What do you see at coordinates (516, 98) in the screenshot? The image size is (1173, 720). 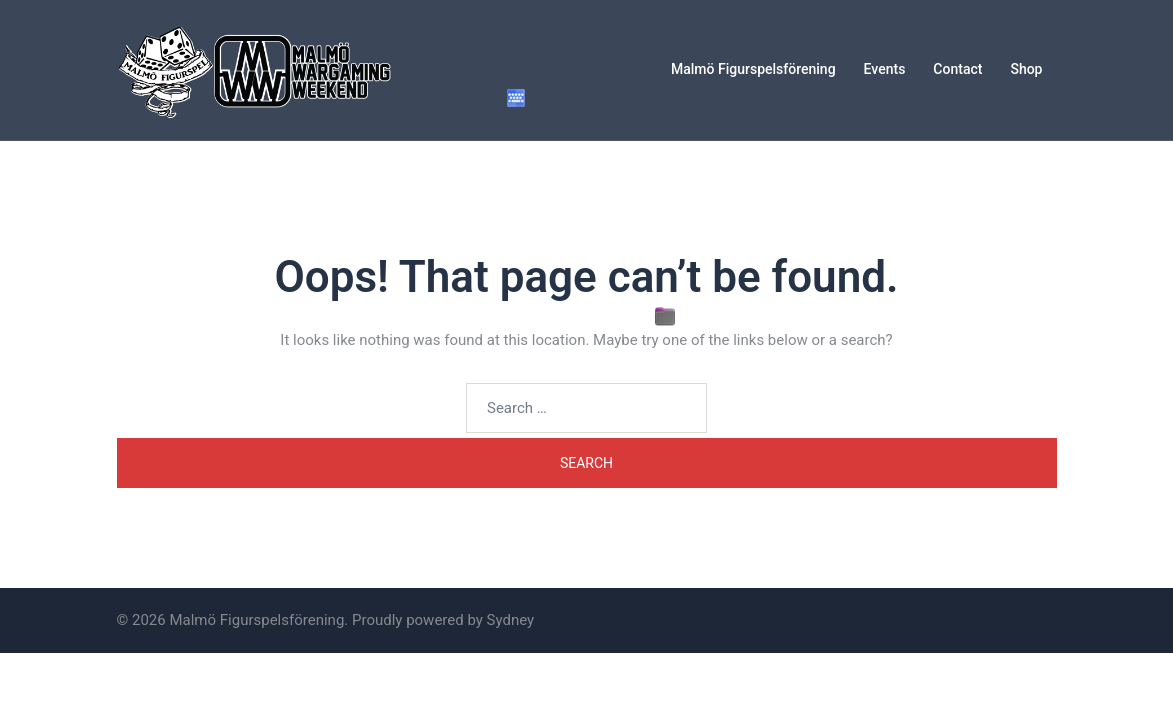 I see `access keyboard and input device settings` at bounding box center [516, 98].